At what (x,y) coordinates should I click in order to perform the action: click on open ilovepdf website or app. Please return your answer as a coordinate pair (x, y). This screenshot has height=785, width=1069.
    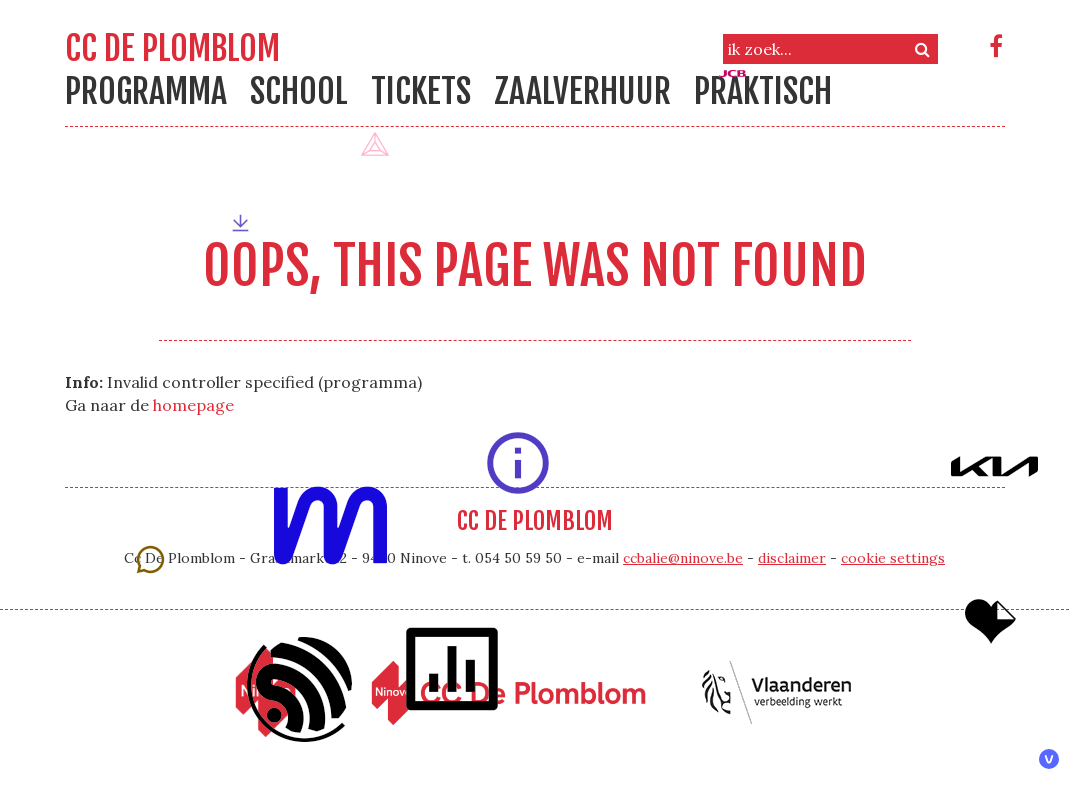
    Looking at the image, I should click on (990, 621).